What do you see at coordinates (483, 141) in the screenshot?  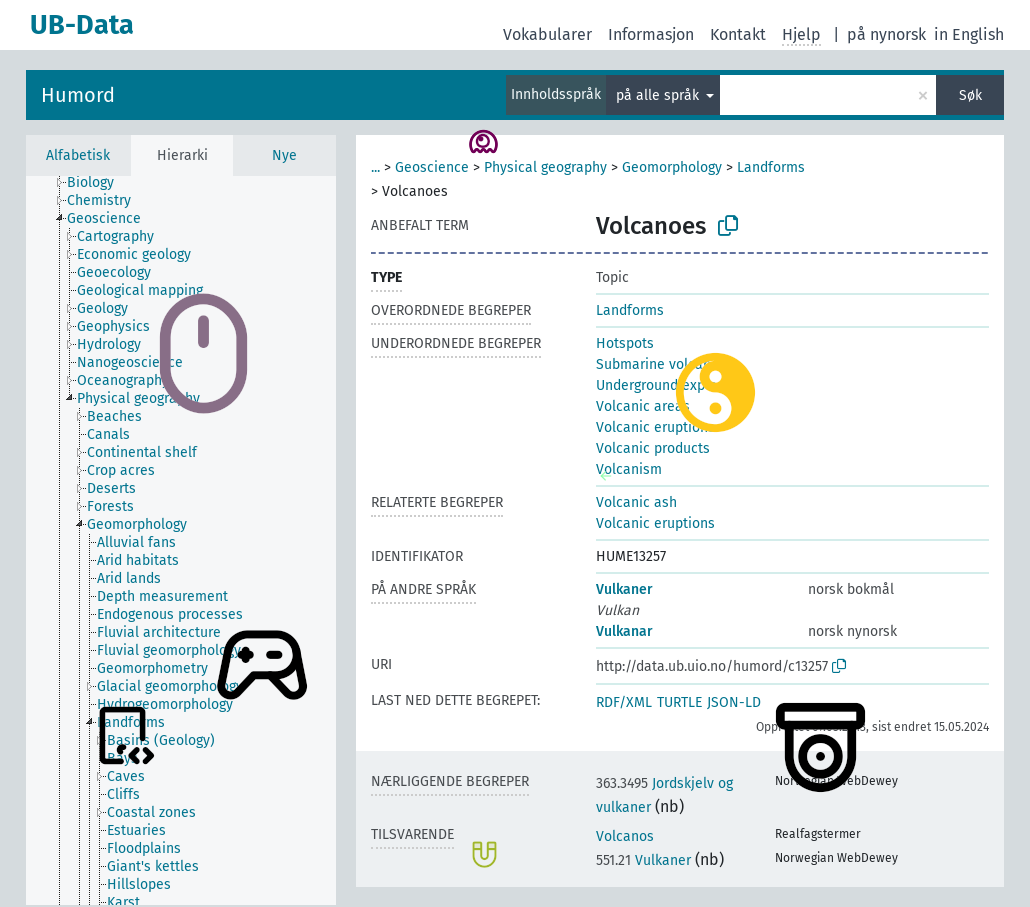 I see `livewire framework branding` at bounding box center [483, 141].